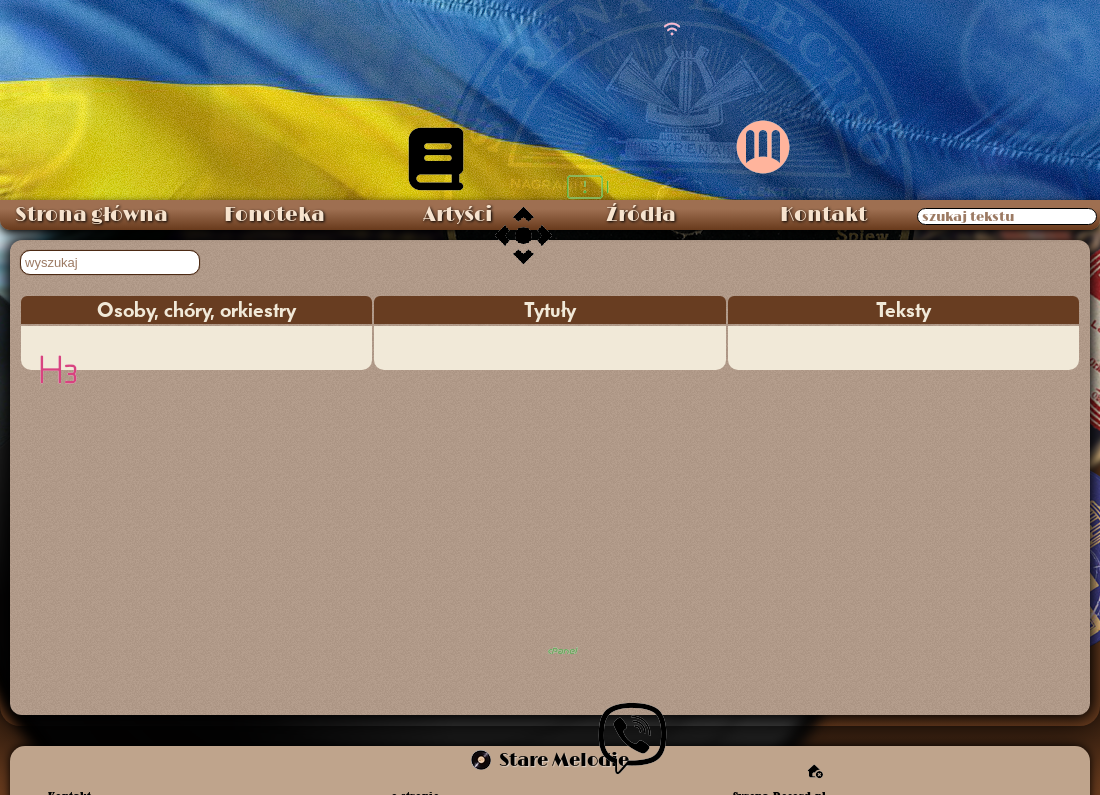 This screenshot has width=1100, height=795. Describe the element at coordinates (436, 159) in the screenshot. I see `open the library or reading section` at that location.